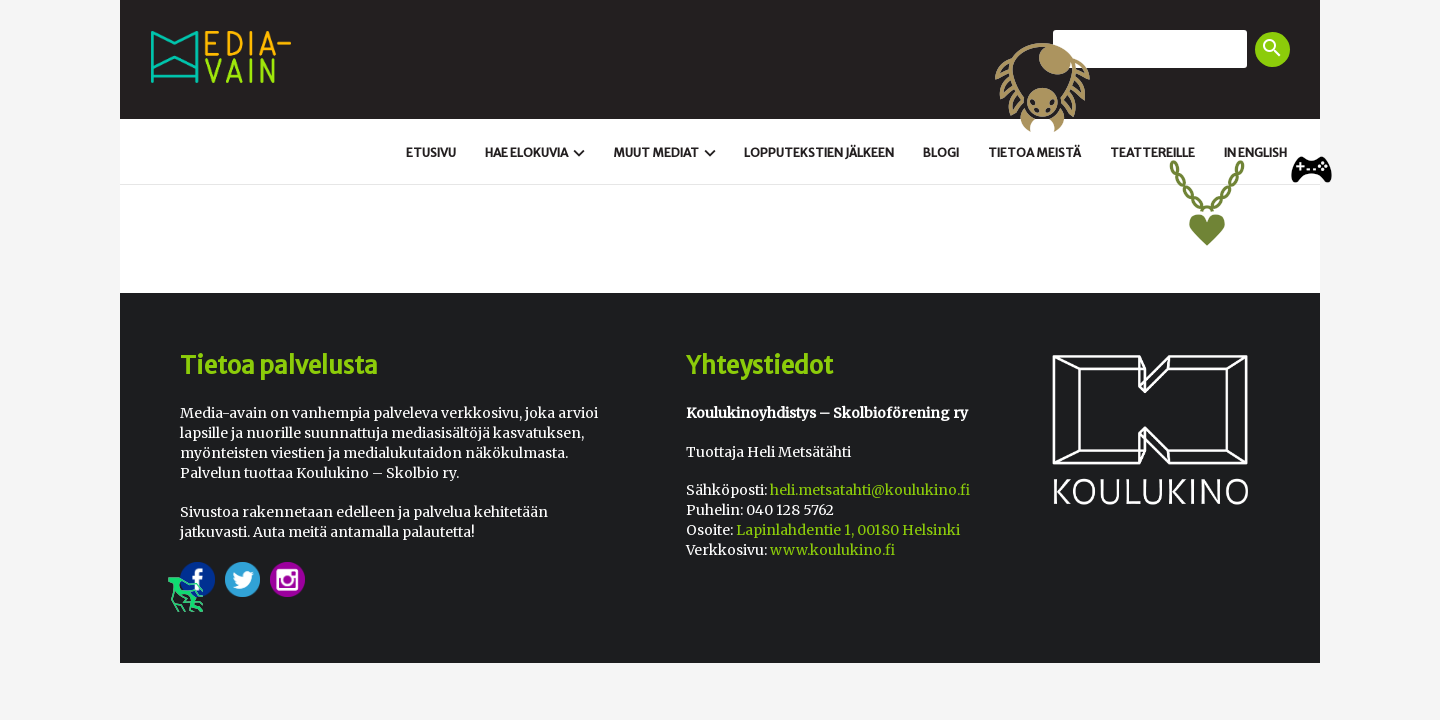  Describe the element at coordinates (1311, 169) in the screenshot. I see `open gaming or game center app` at that location.